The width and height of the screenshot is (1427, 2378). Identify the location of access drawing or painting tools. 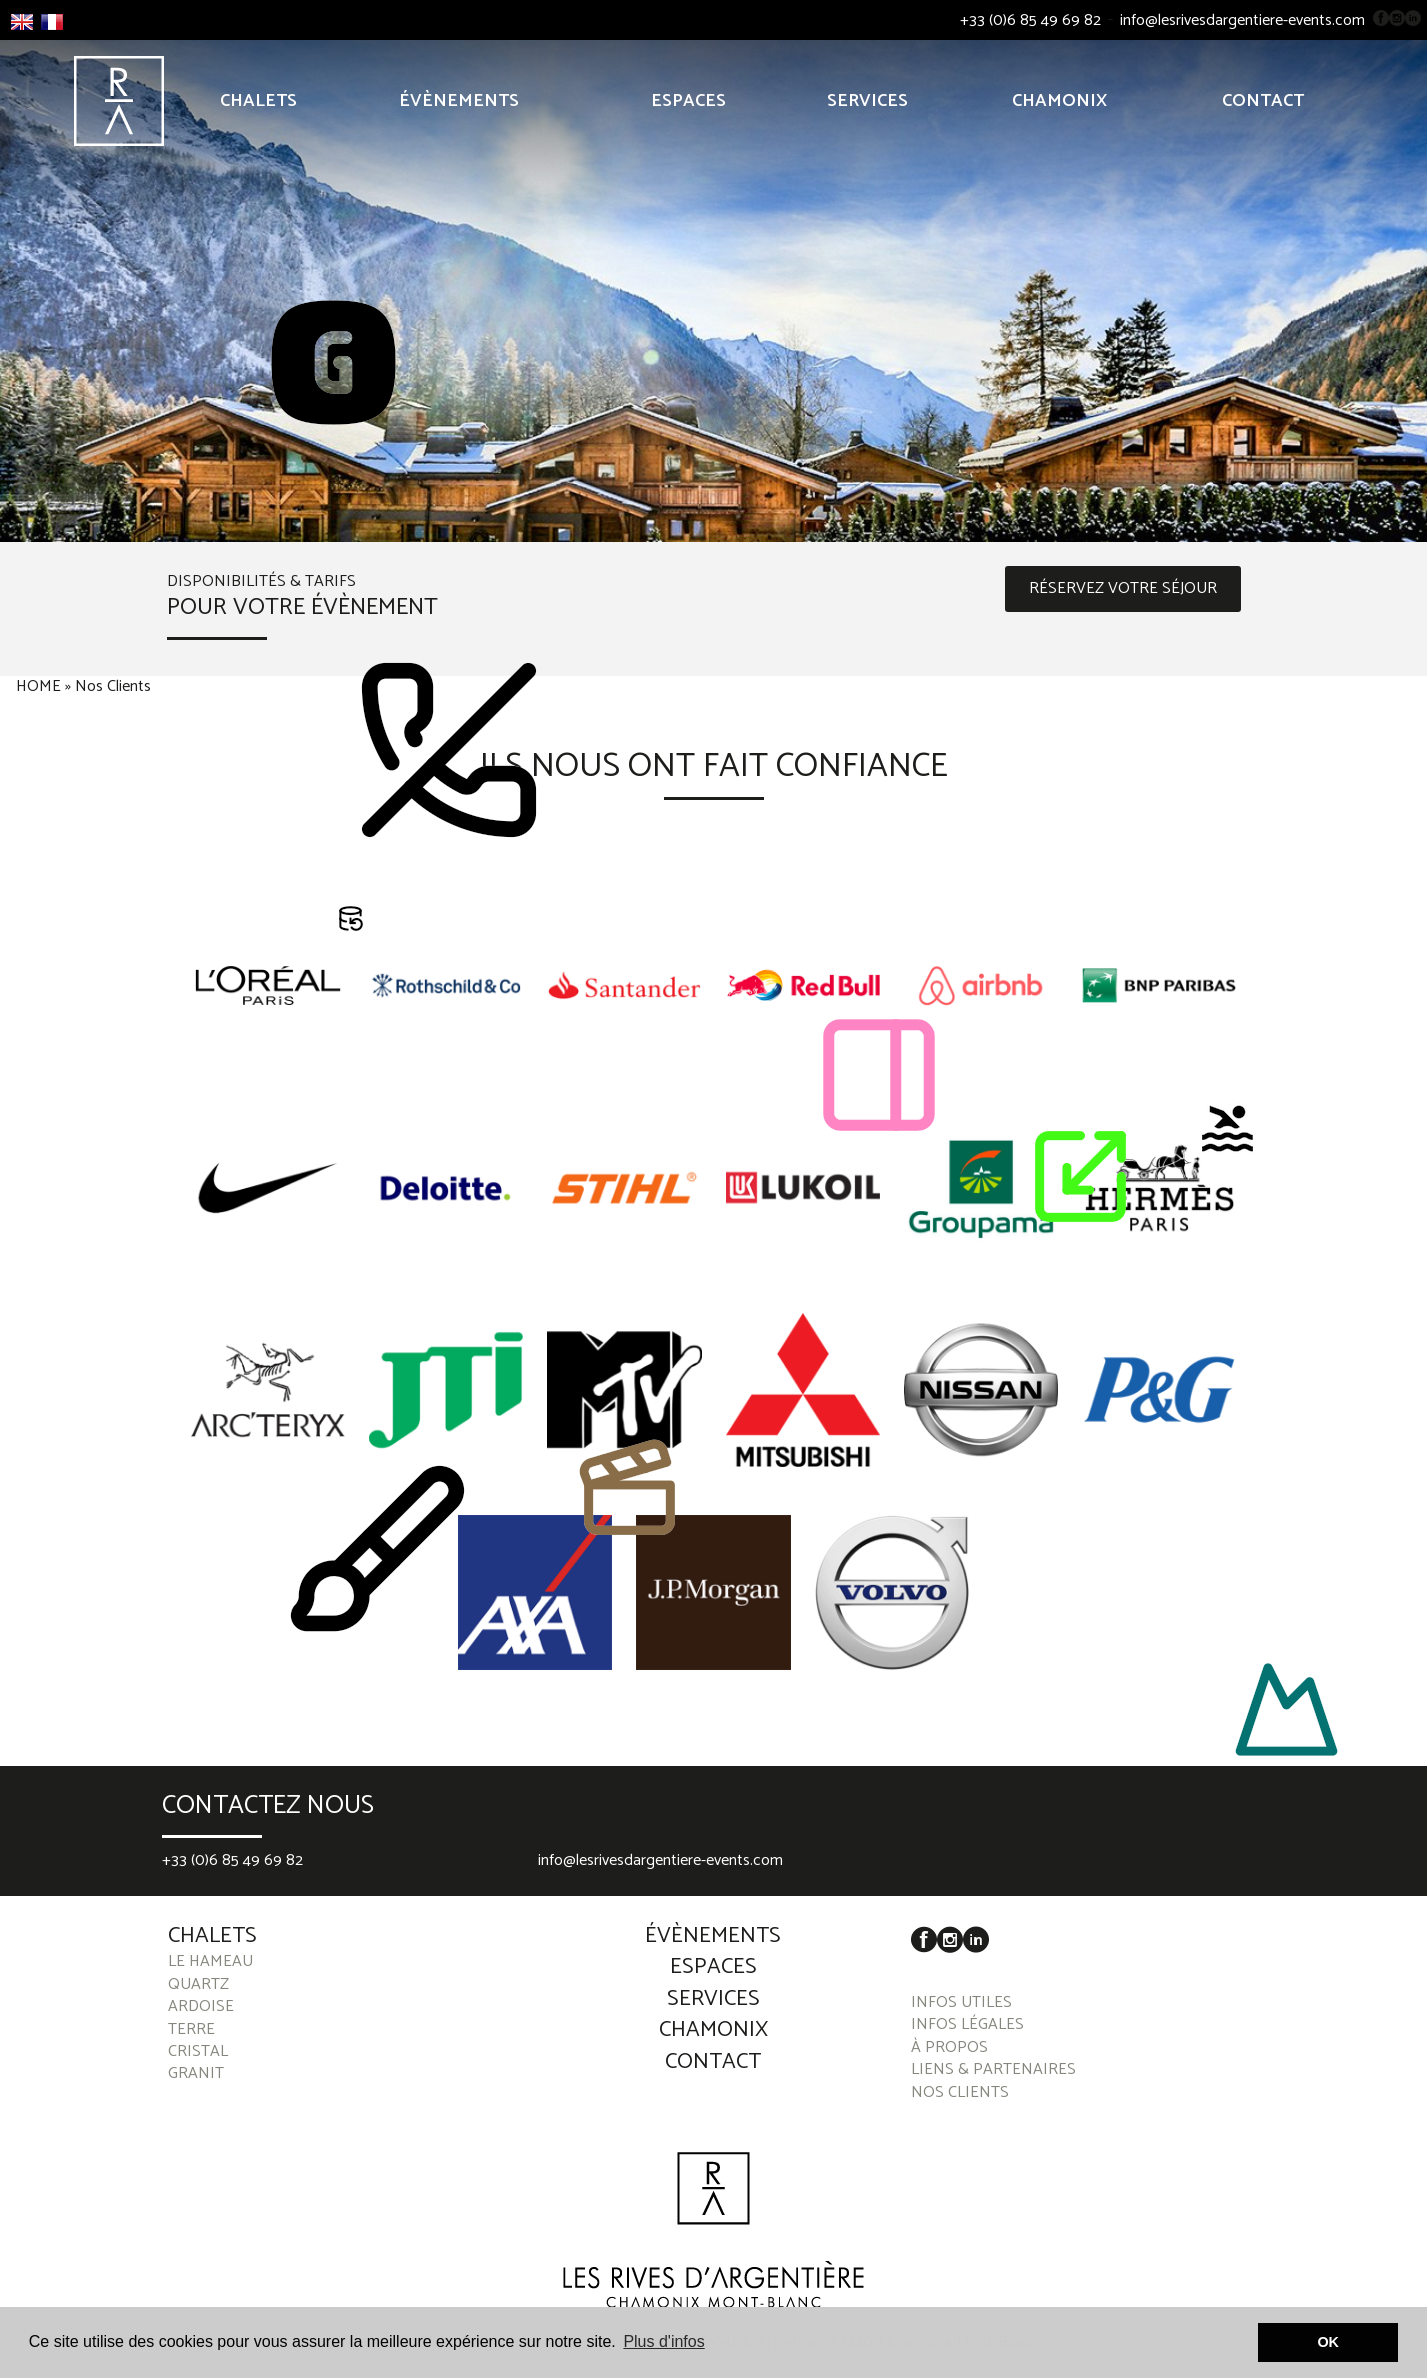
(377, 1552).